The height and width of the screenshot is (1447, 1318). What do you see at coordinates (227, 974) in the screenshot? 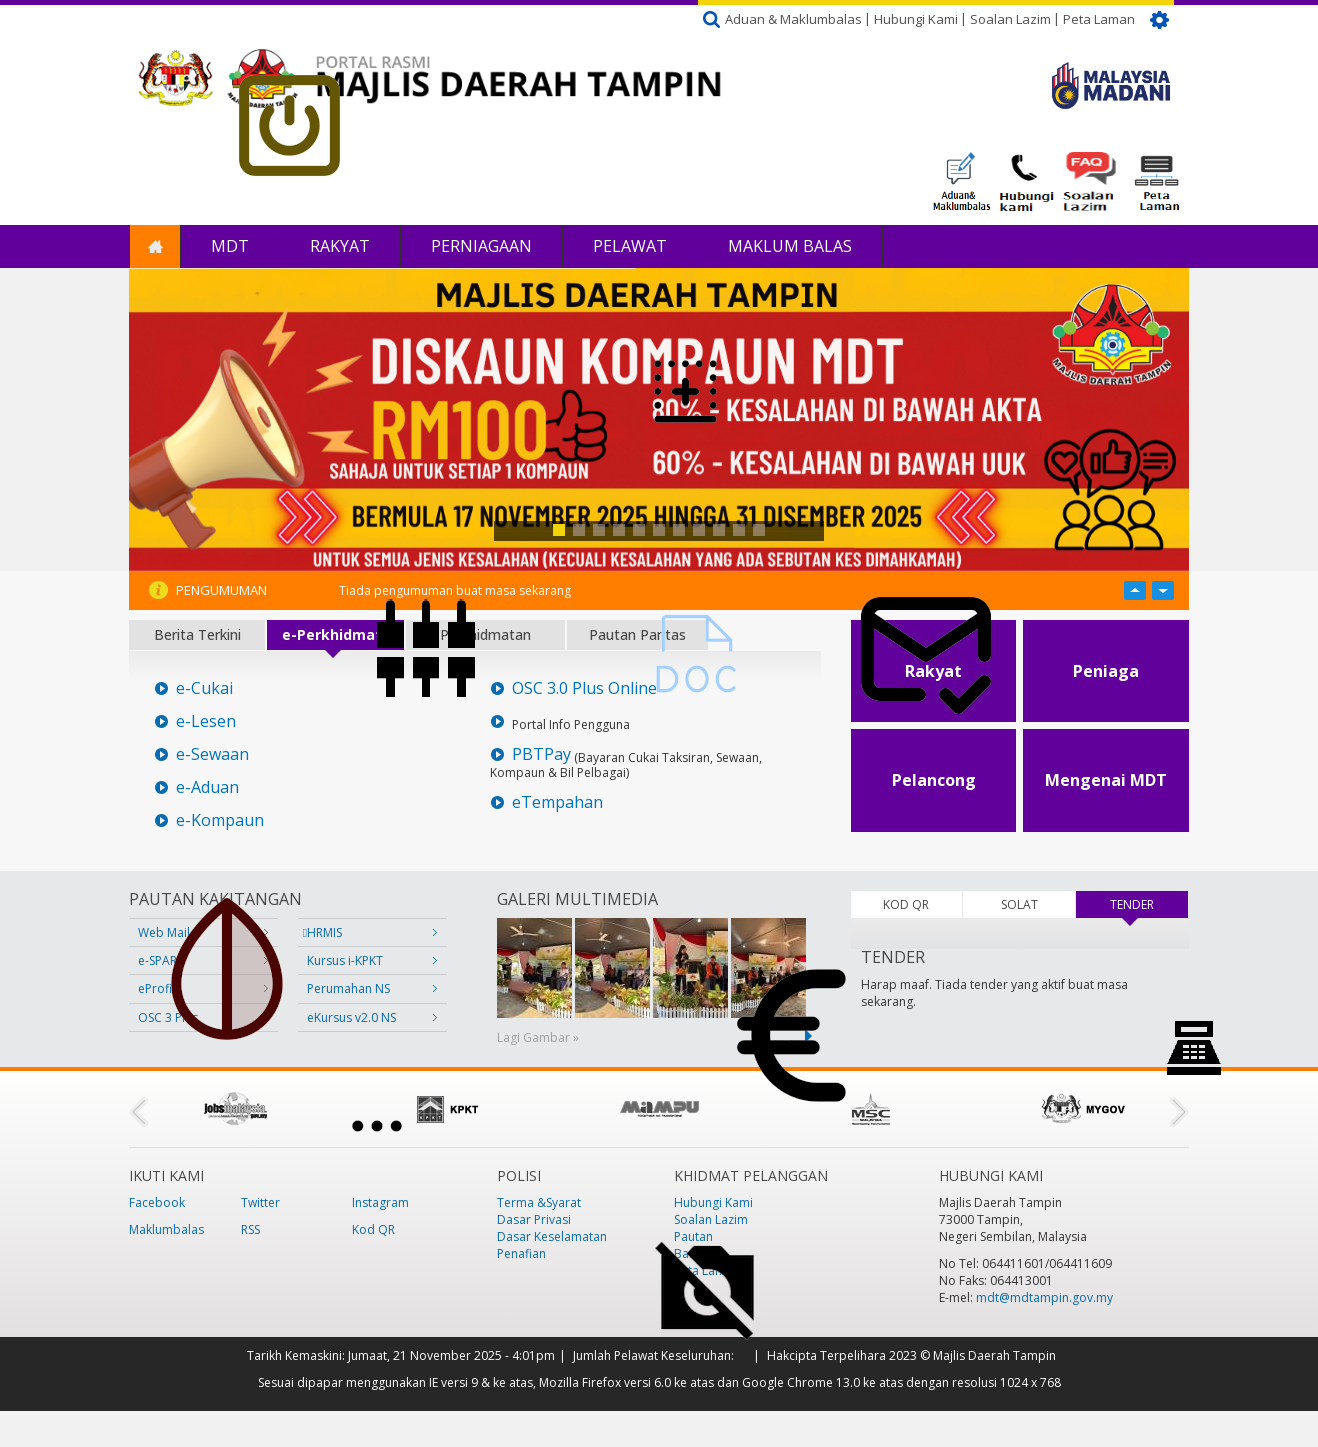
I see `adjust opacity or transparency level` at bounding box center [227, 974].